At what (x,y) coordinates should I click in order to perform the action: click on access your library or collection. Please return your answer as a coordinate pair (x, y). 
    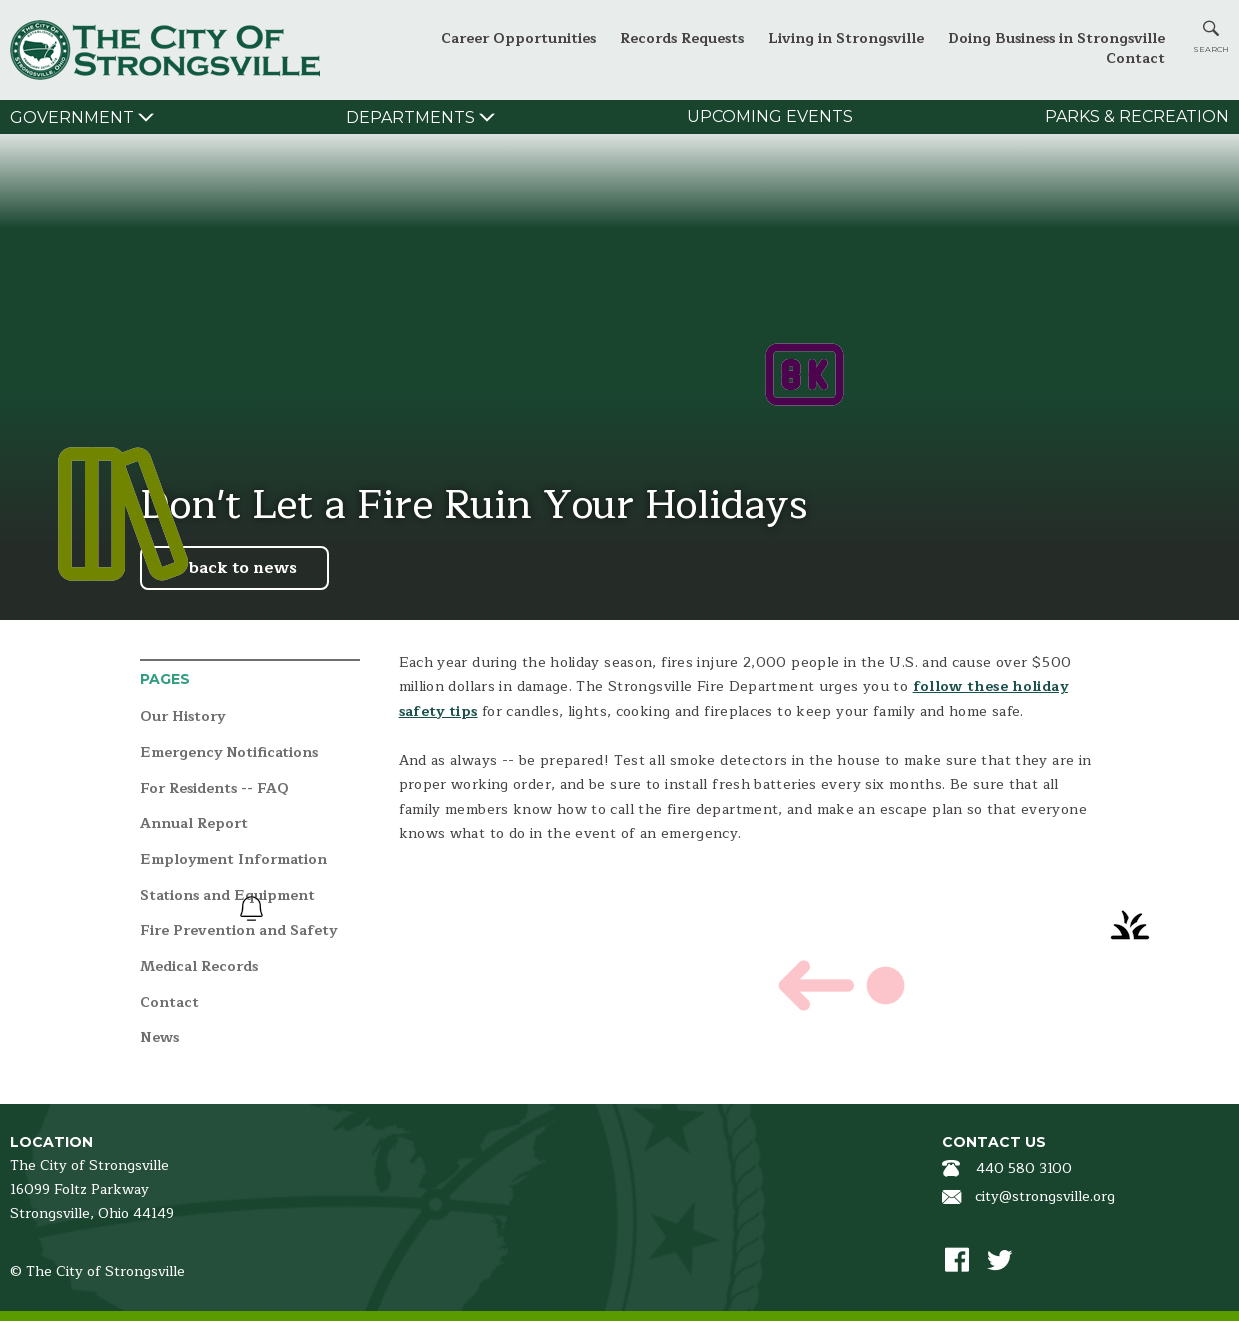
    Looking at the image, I should click on (125, 514).